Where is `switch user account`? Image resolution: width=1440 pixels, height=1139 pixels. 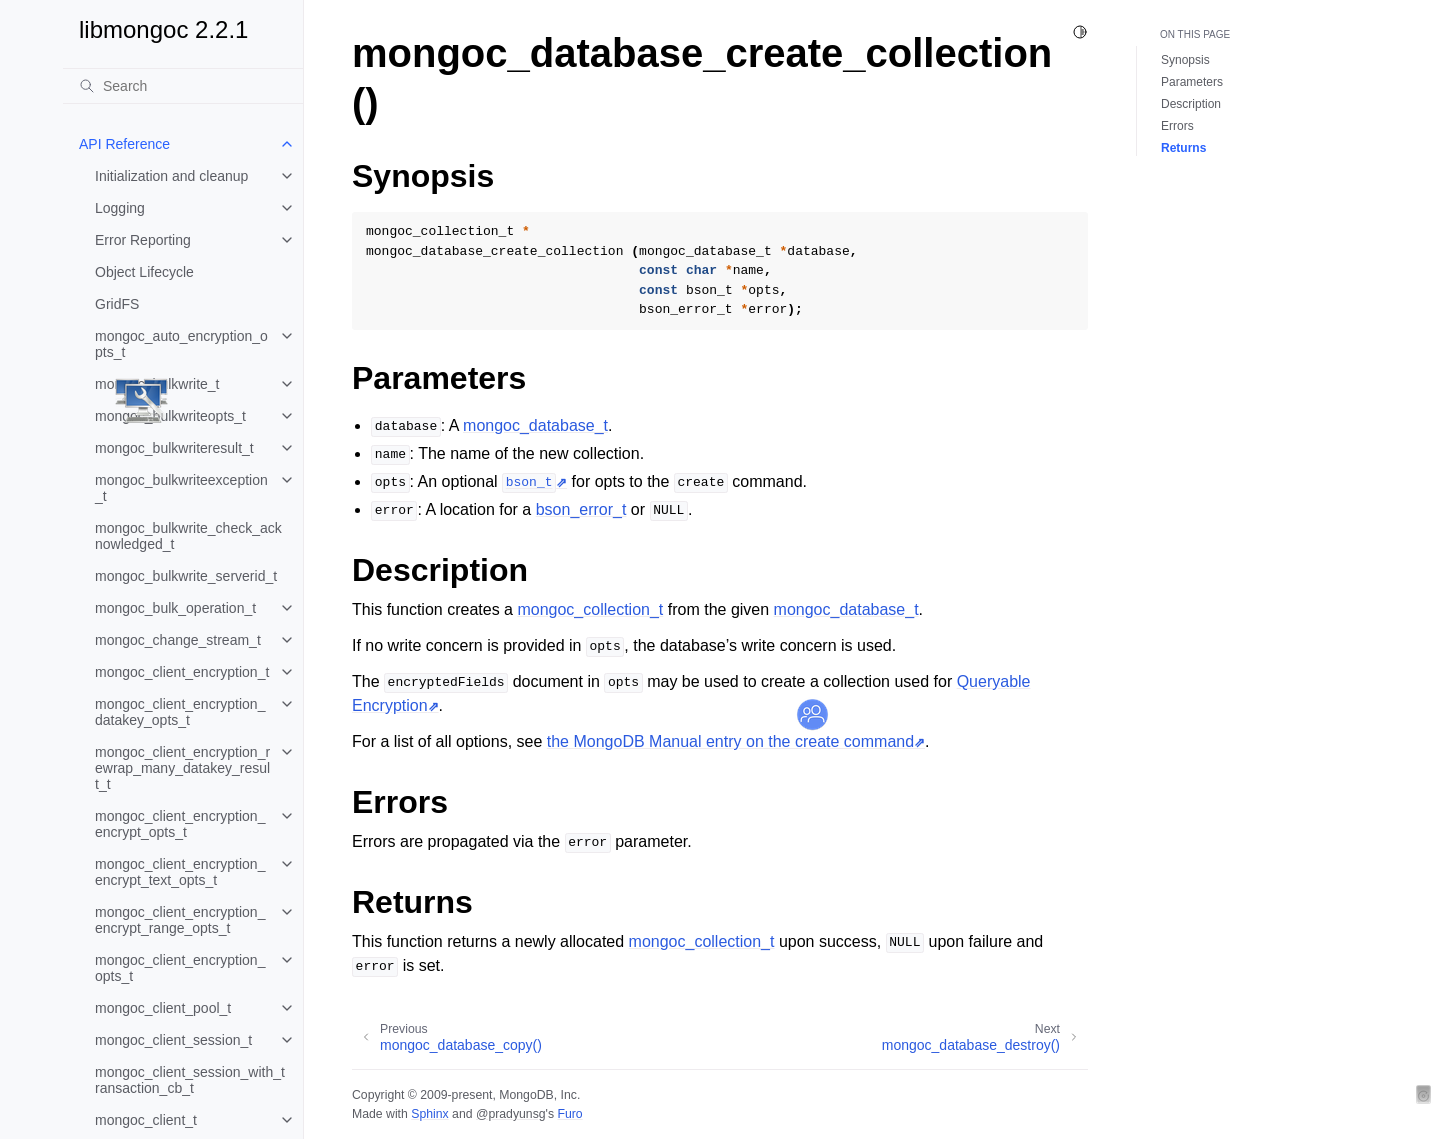 switch user account is located at coordinates (812, 714).